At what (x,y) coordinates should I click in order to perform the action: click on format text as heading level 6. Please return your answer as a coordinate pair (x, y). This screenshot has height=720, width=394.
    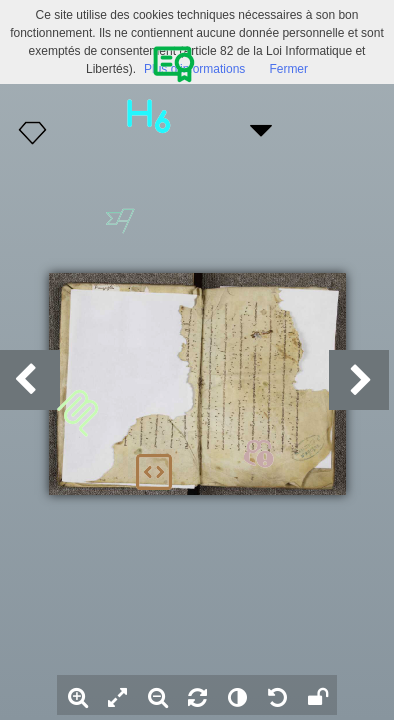
    Looking at the image, I should click on (146, 115).